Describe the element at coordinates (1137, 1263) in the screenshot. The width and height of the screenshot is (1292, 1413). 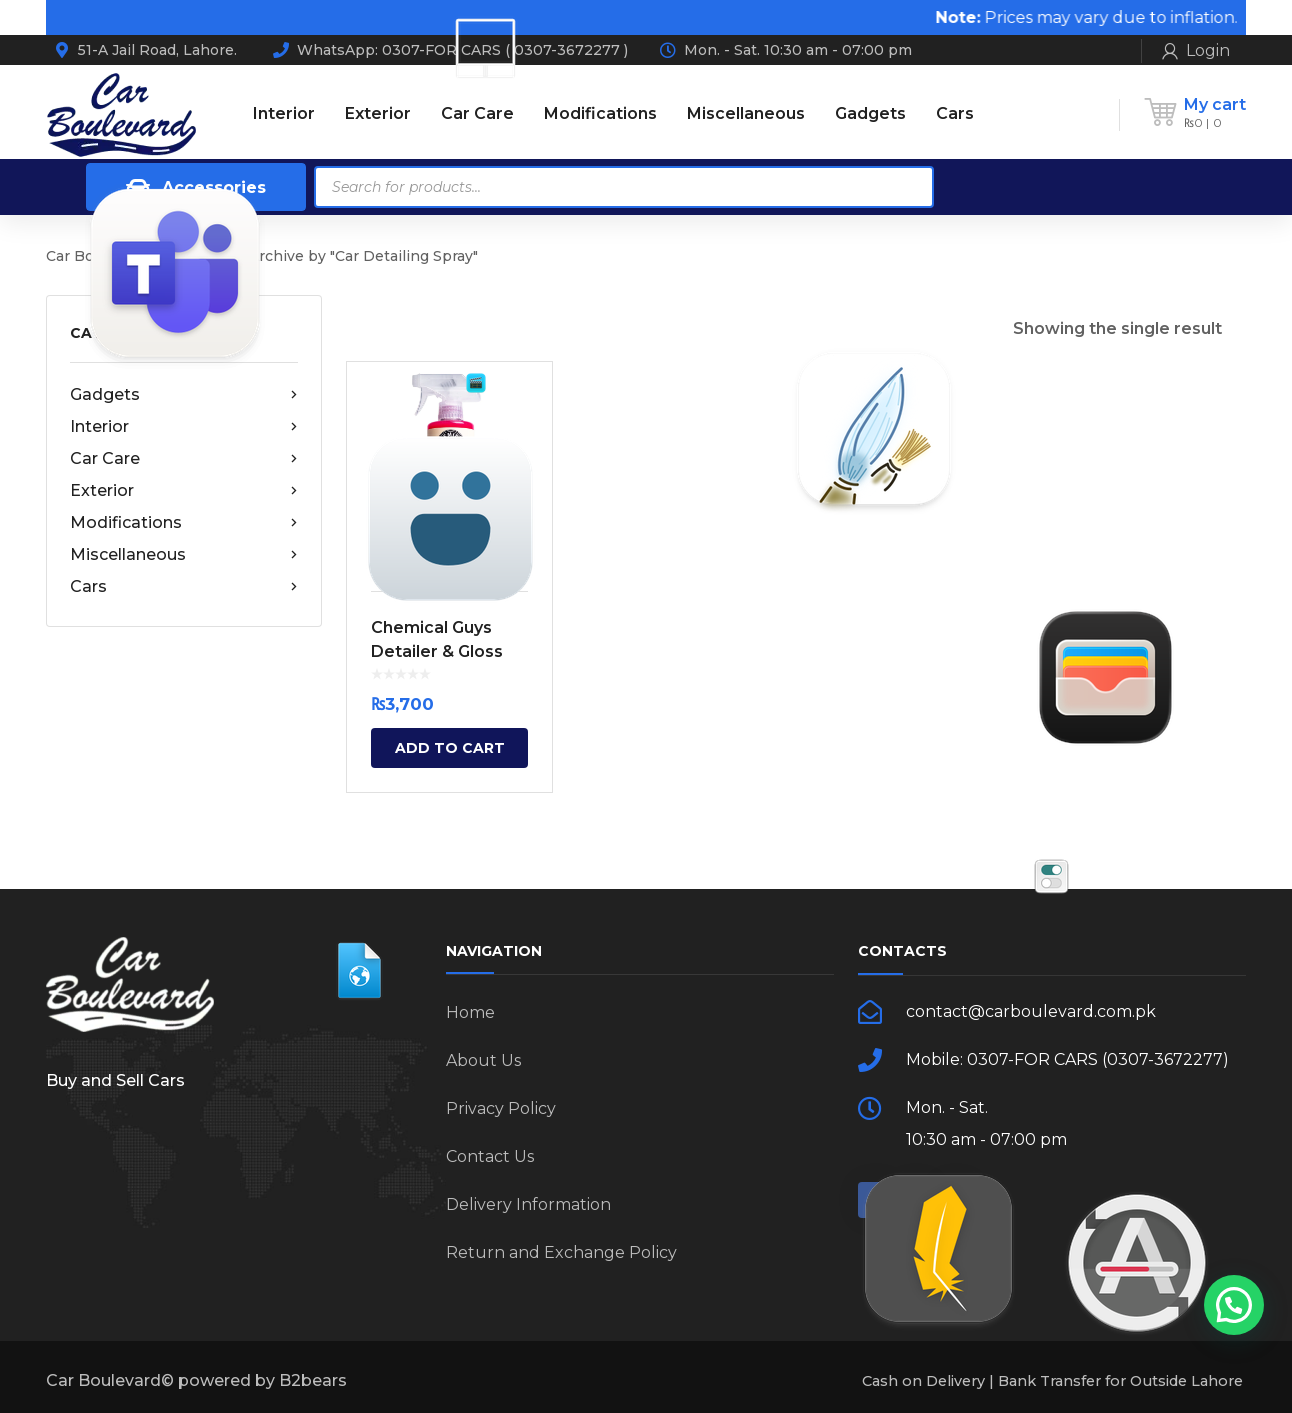
I see `open the software update manager` at that location.